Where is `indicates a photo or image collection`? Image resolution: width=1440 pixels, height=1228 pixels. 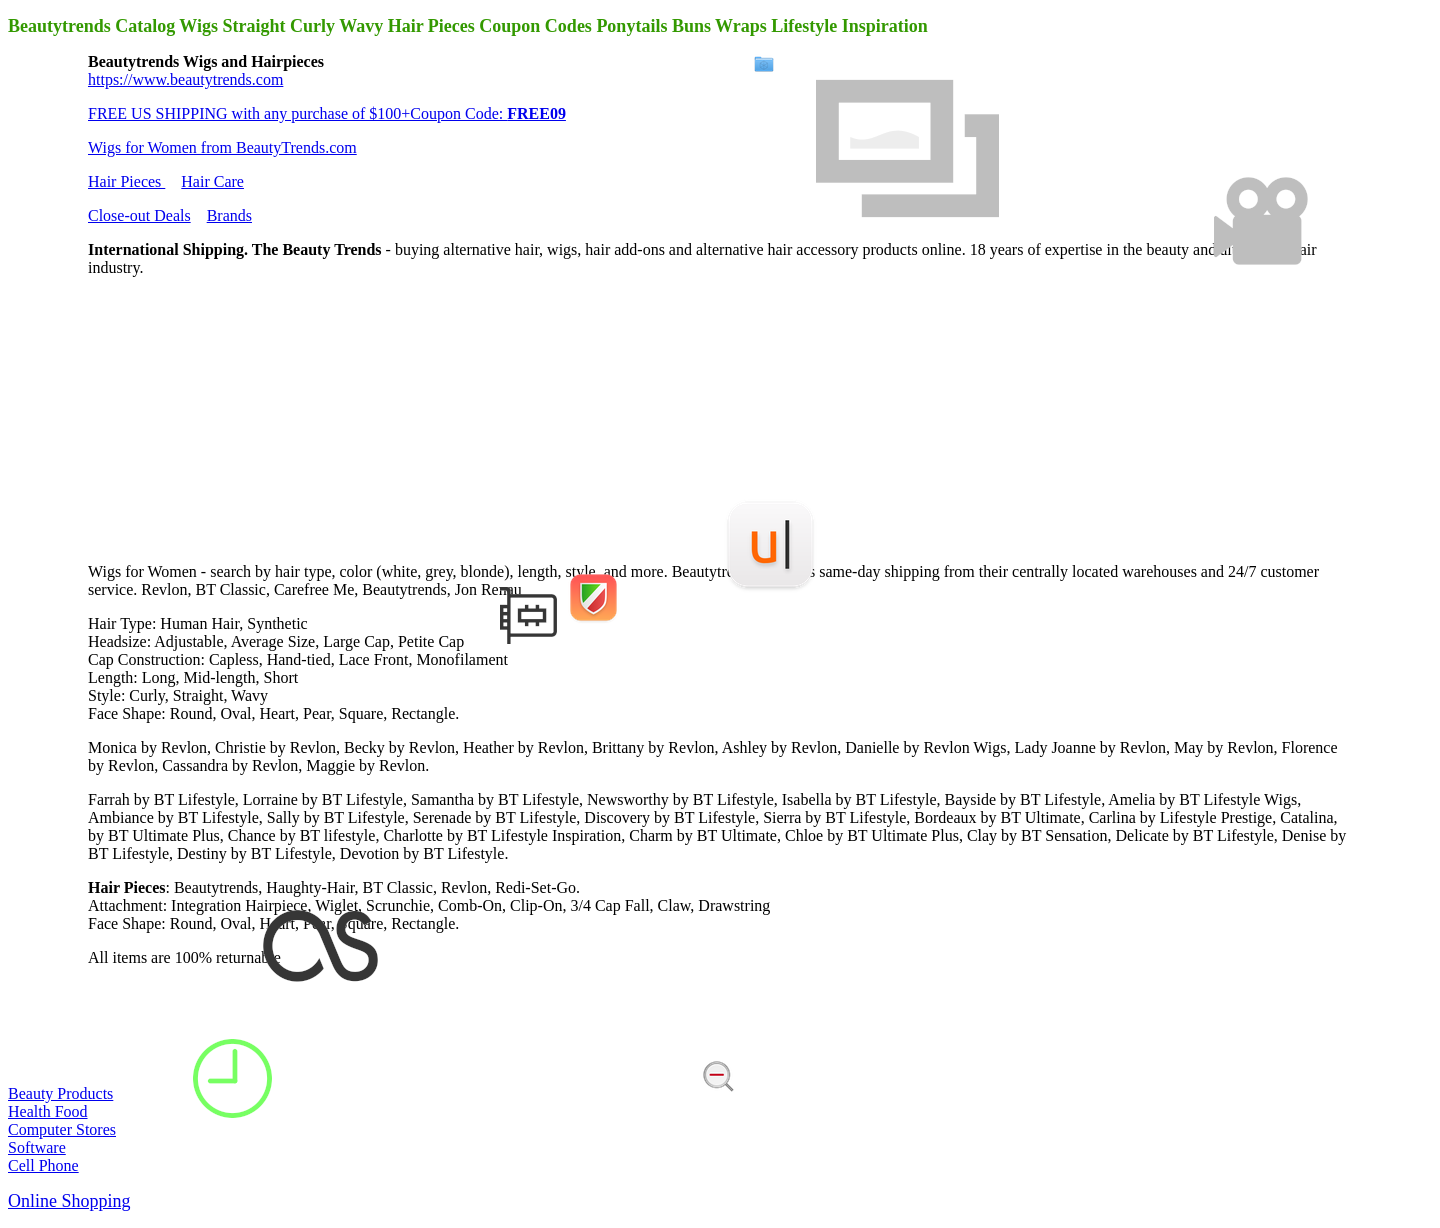
indicates a photo or image collection is located at coordinates (907, 148).